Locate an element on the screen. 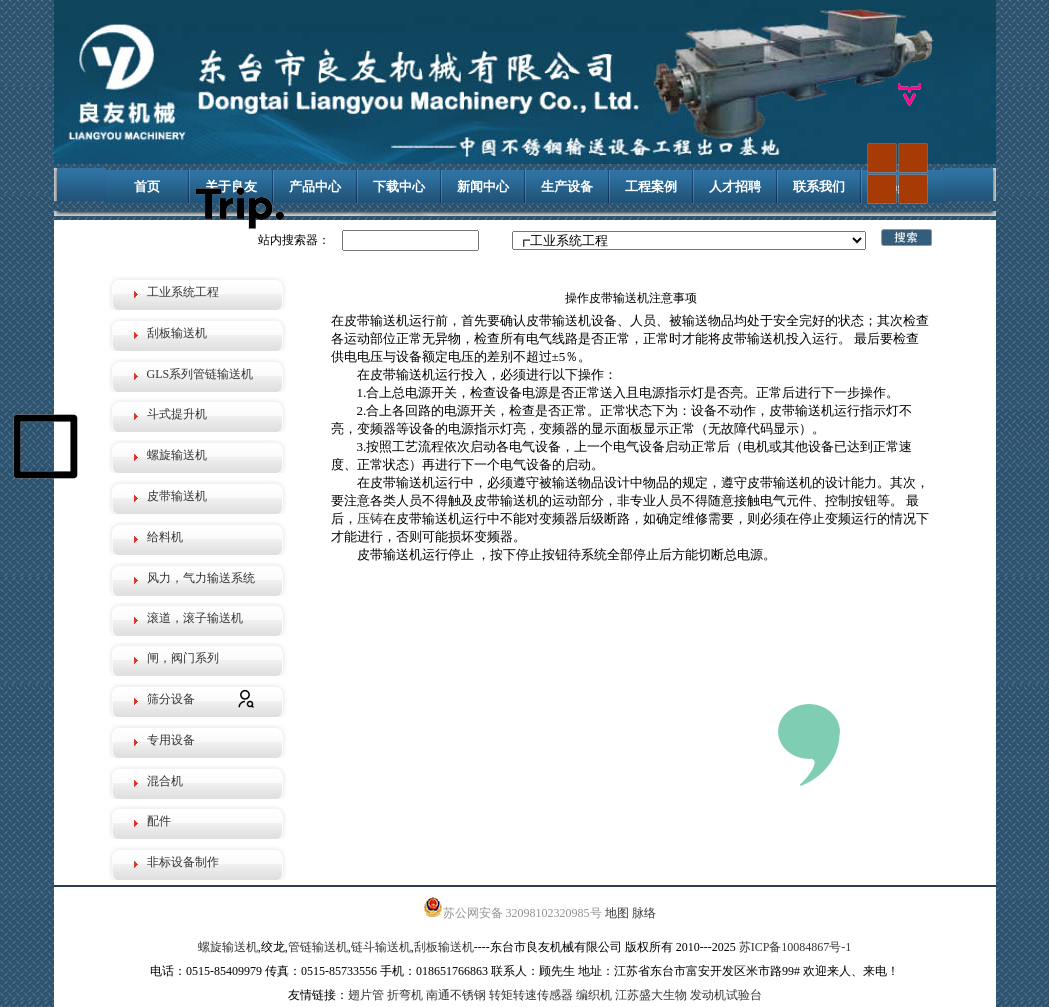  open the Trip.com app is located at coordinates (240, 208).